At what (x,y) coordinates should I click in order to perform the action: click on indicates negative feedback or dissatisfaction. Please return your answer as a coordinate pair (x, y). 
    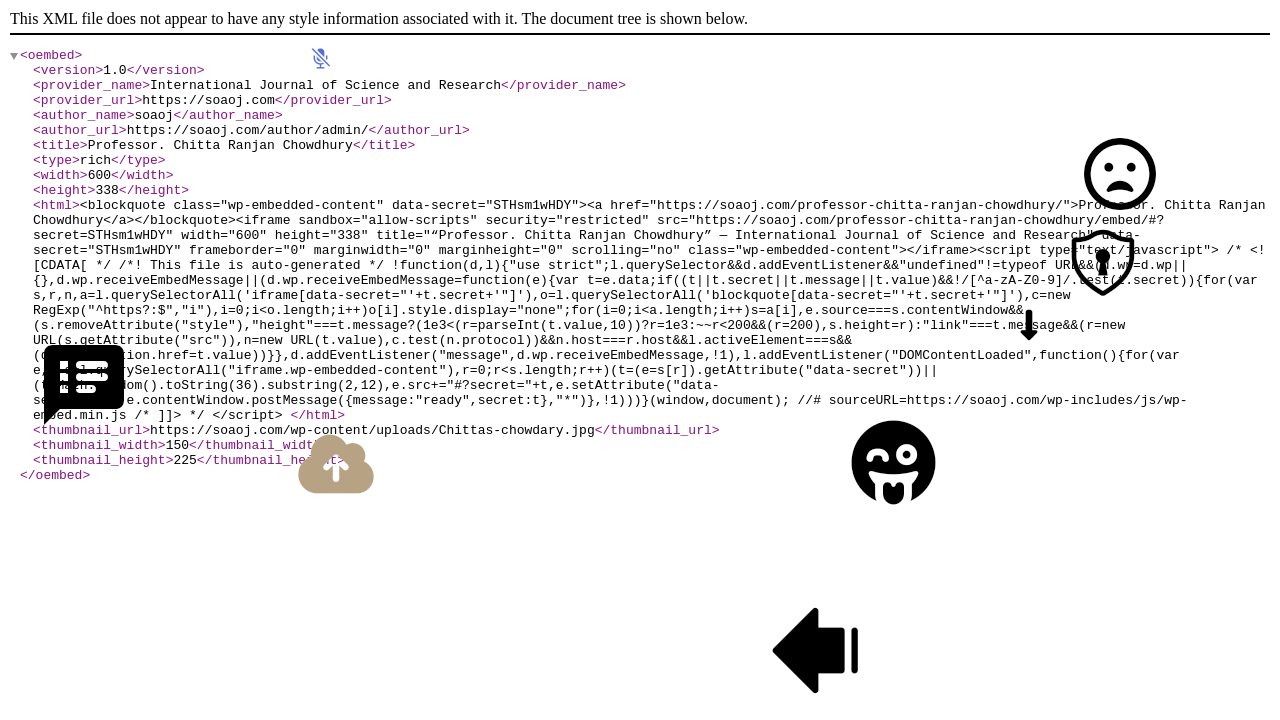
    Looking at the image, I should click on (1120, 174).